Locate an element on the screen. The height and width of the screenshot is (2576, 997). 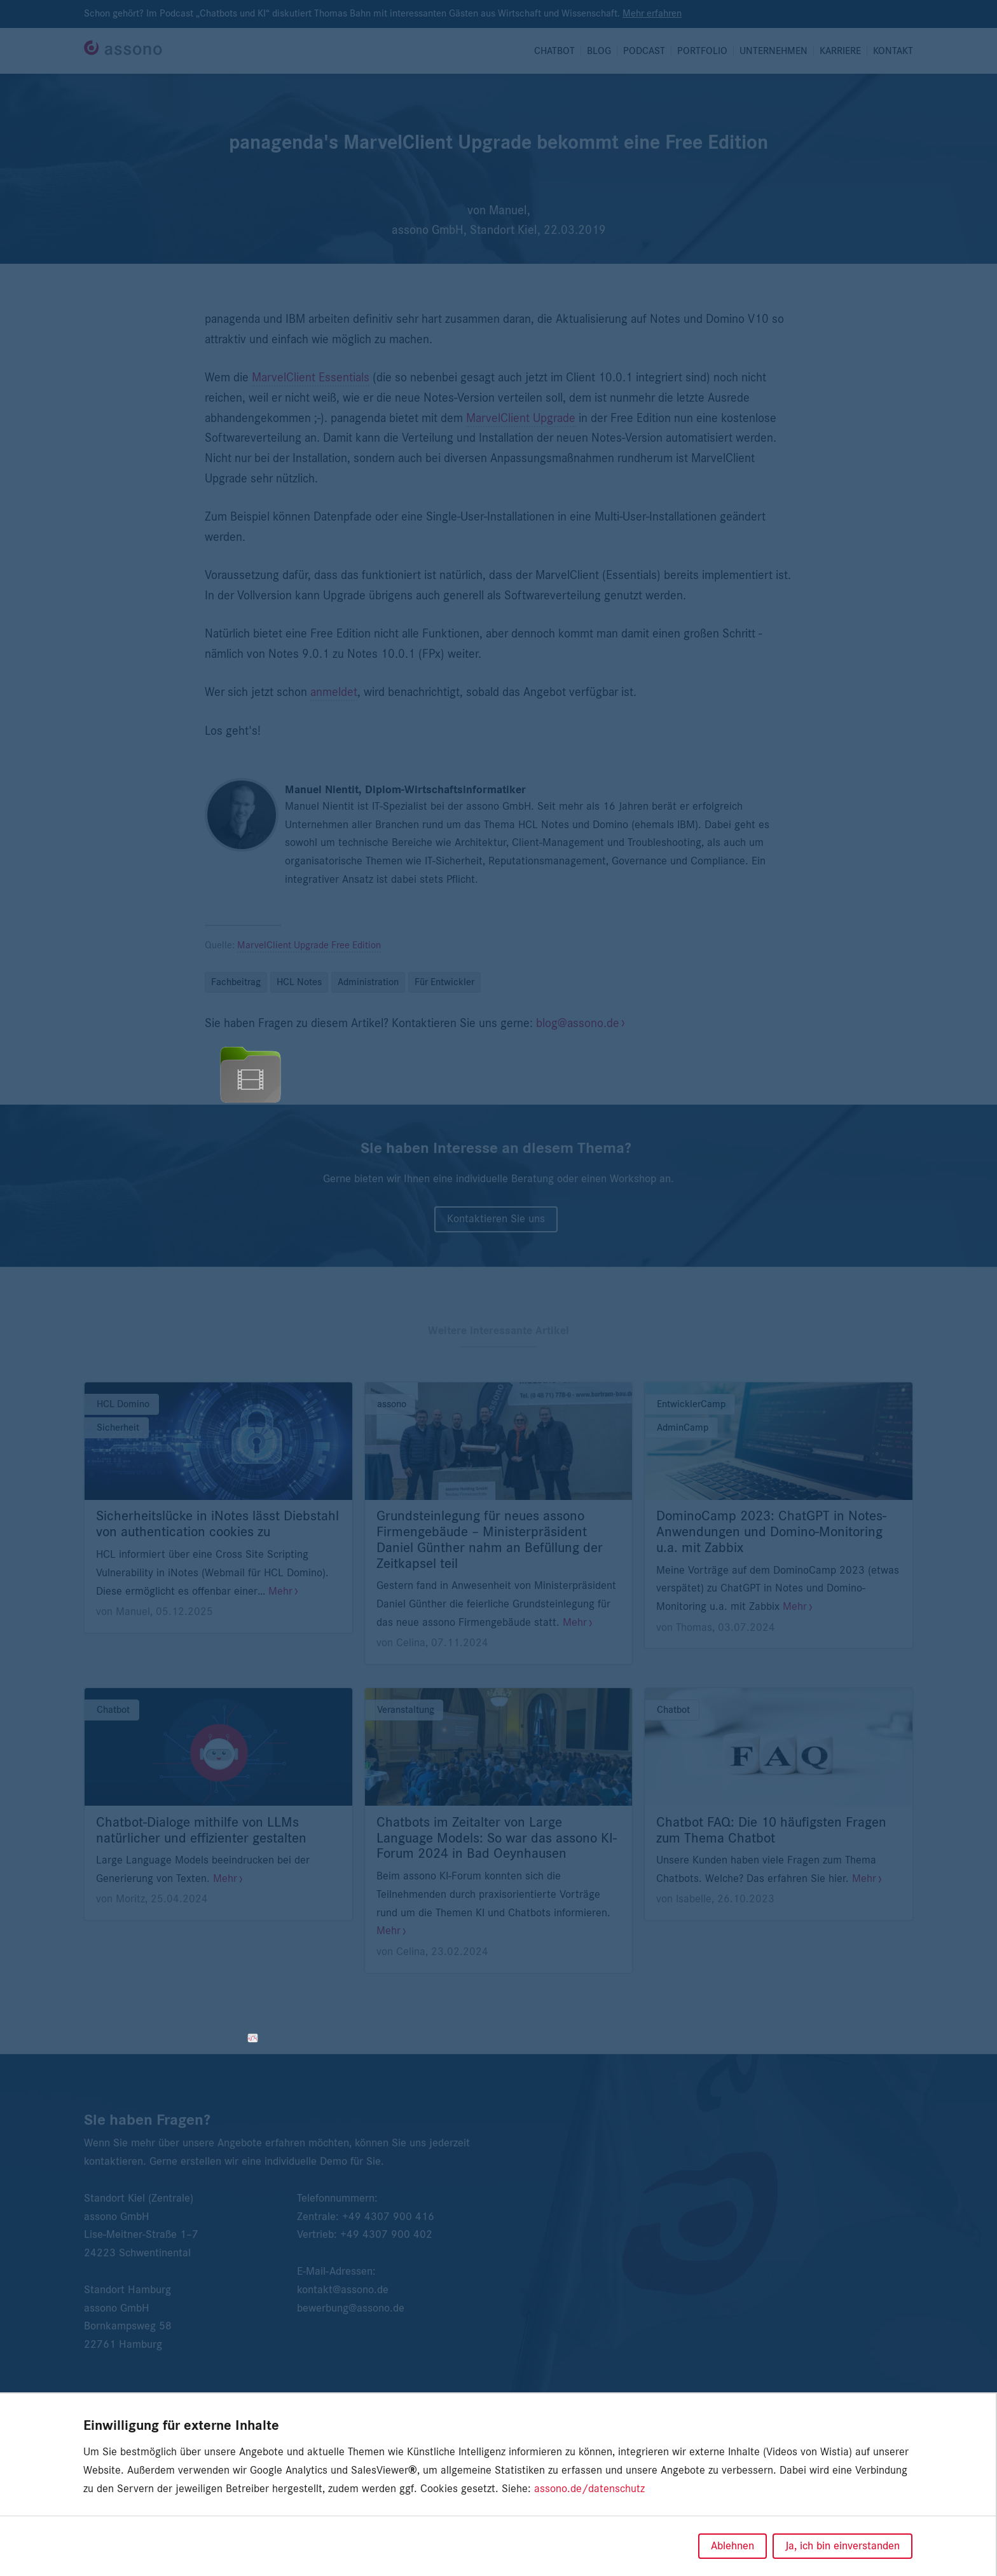
open your videos folder is located at coordinates (251, 1075).